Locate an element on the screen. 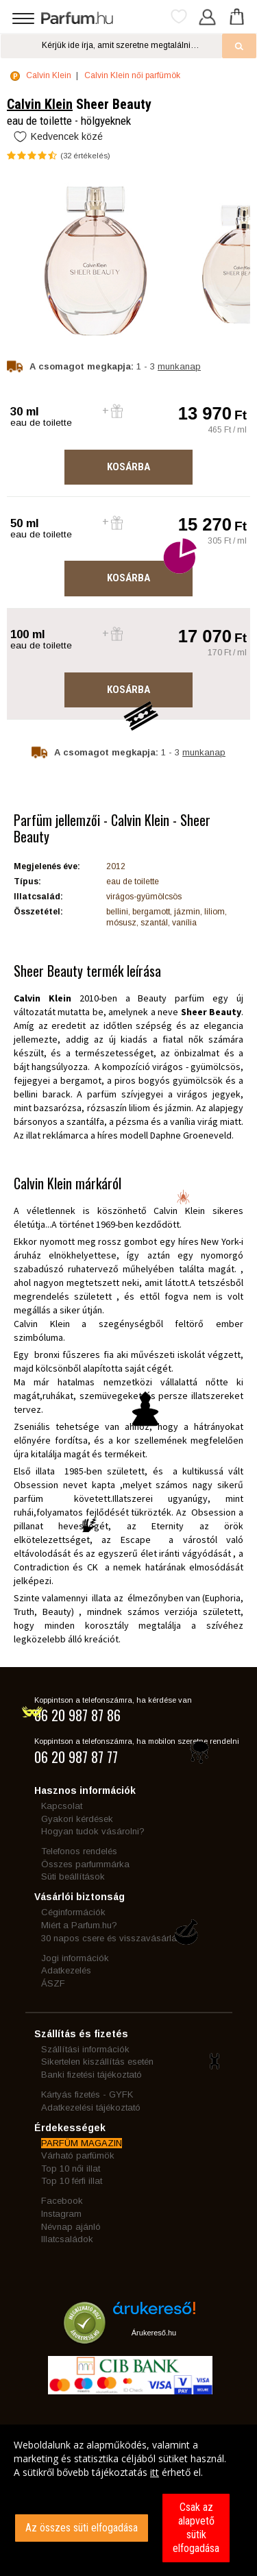  indicates slime or goo element in a game is located at coordinates (199, 1752).